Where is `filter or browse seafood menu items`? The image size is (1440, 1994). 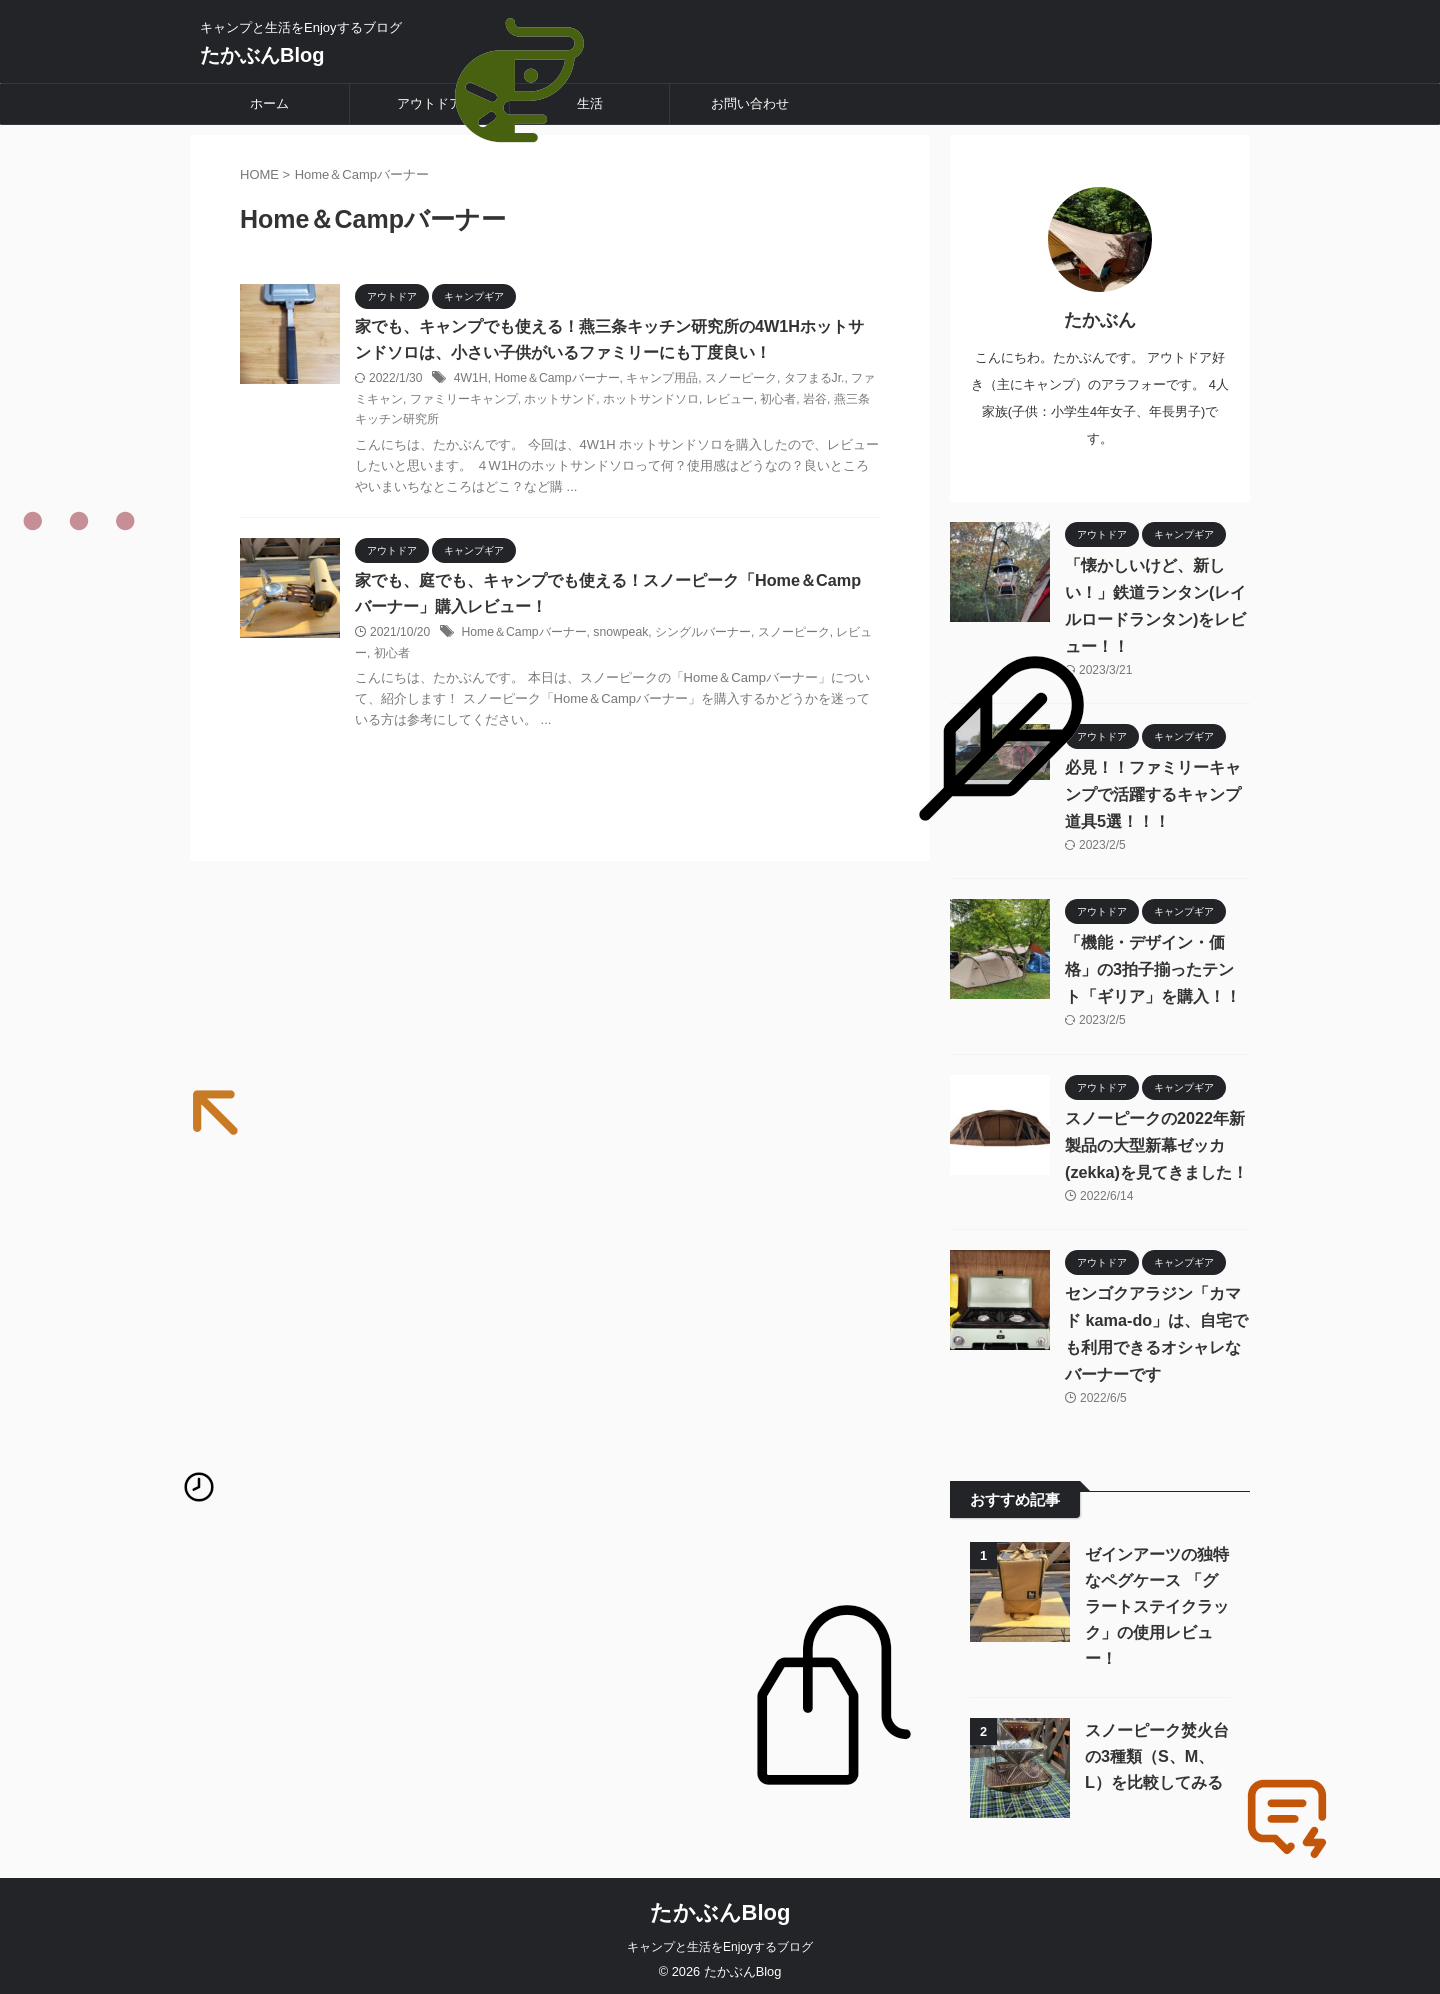 filter or browse seafood menu items is located at coordinates (519, 82).